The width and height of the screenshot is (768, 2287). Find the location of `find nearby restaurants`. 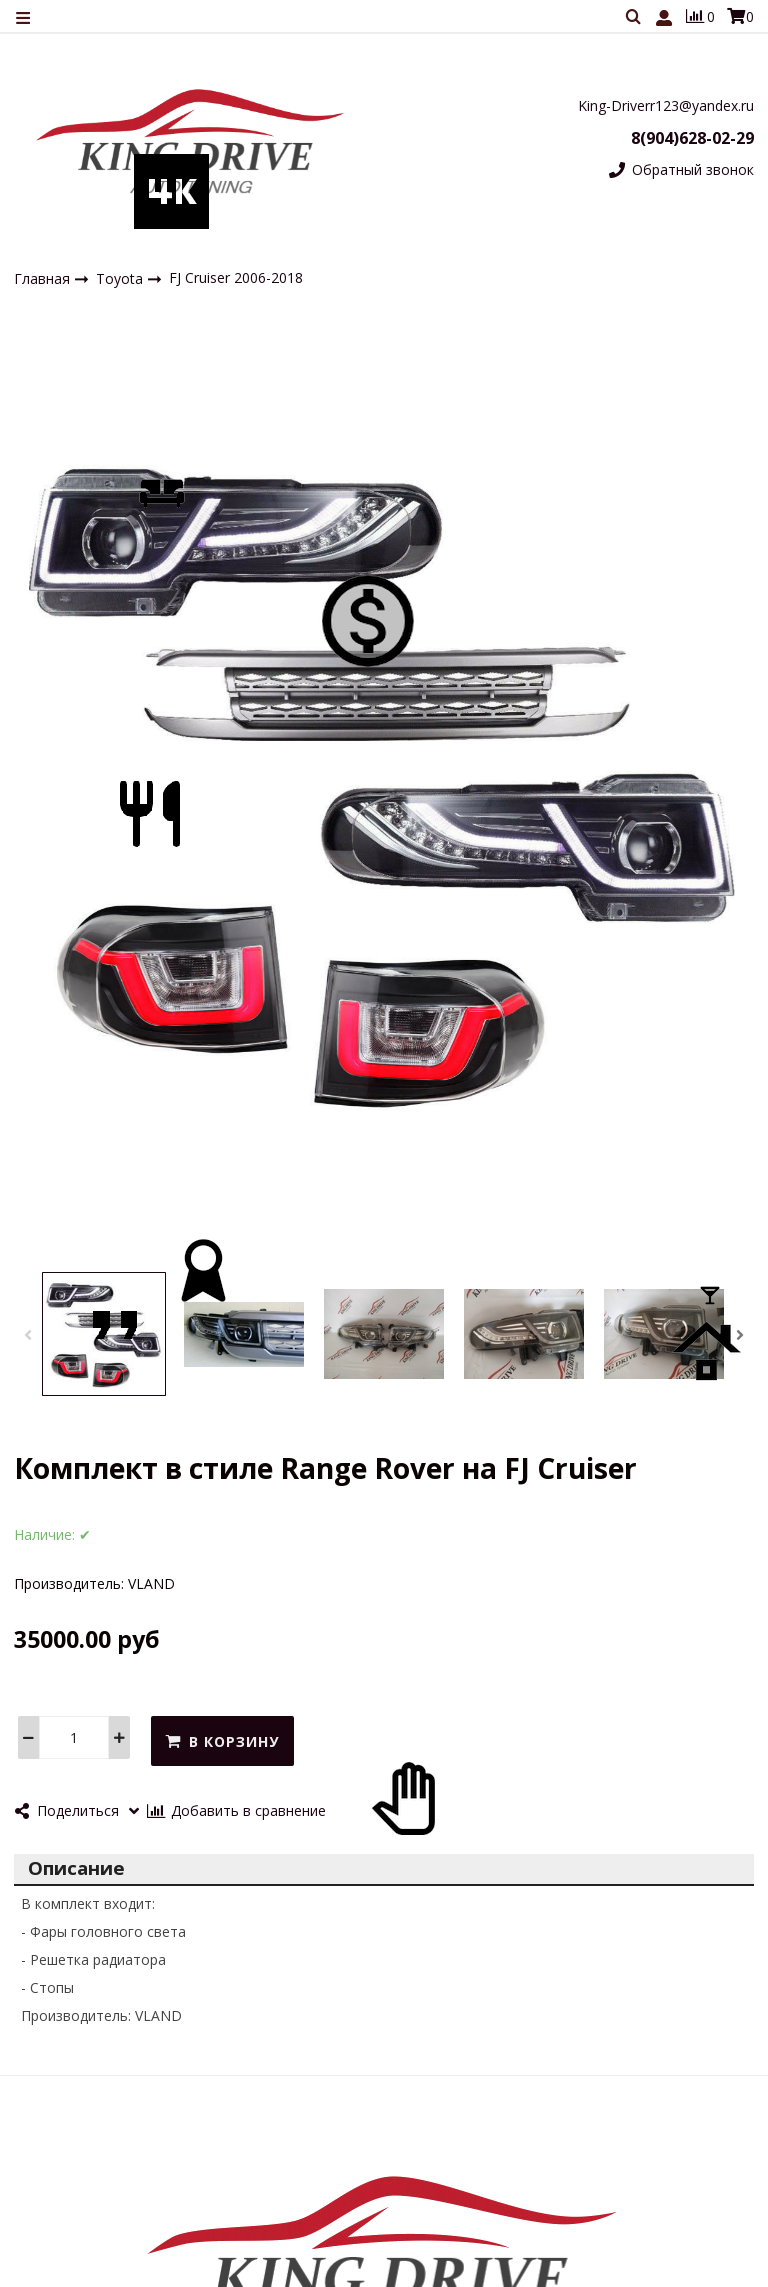

find nearby restaurants is located at coordinates (150, 814).